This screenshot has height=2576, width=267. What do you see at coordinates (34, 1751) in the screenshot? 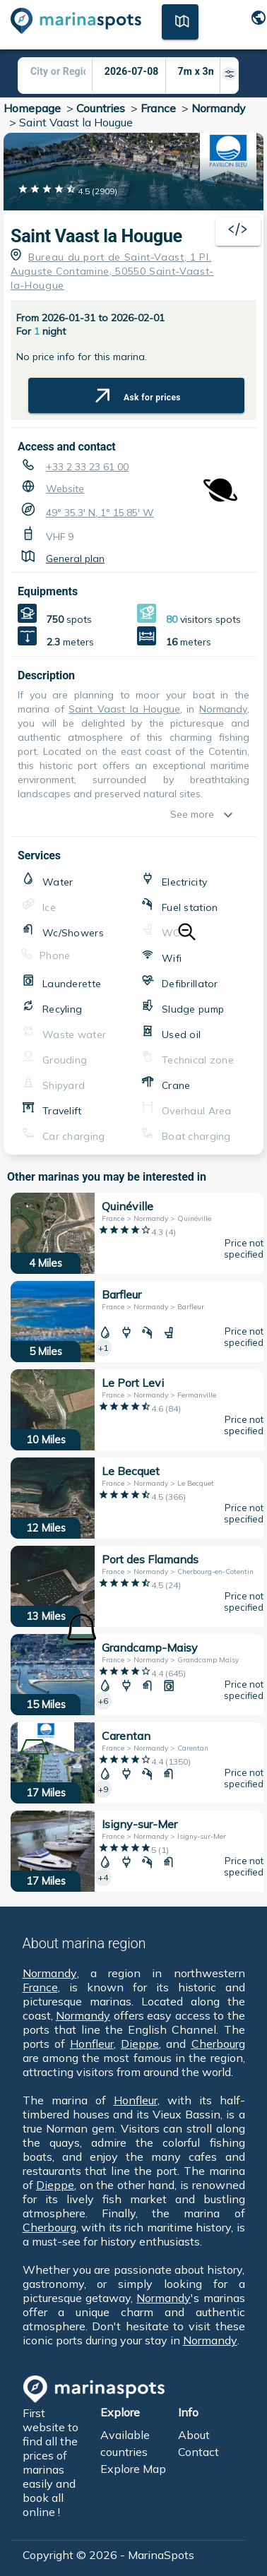
I see `toggle lamp or lighting control` at bounding box center [34, 1751].